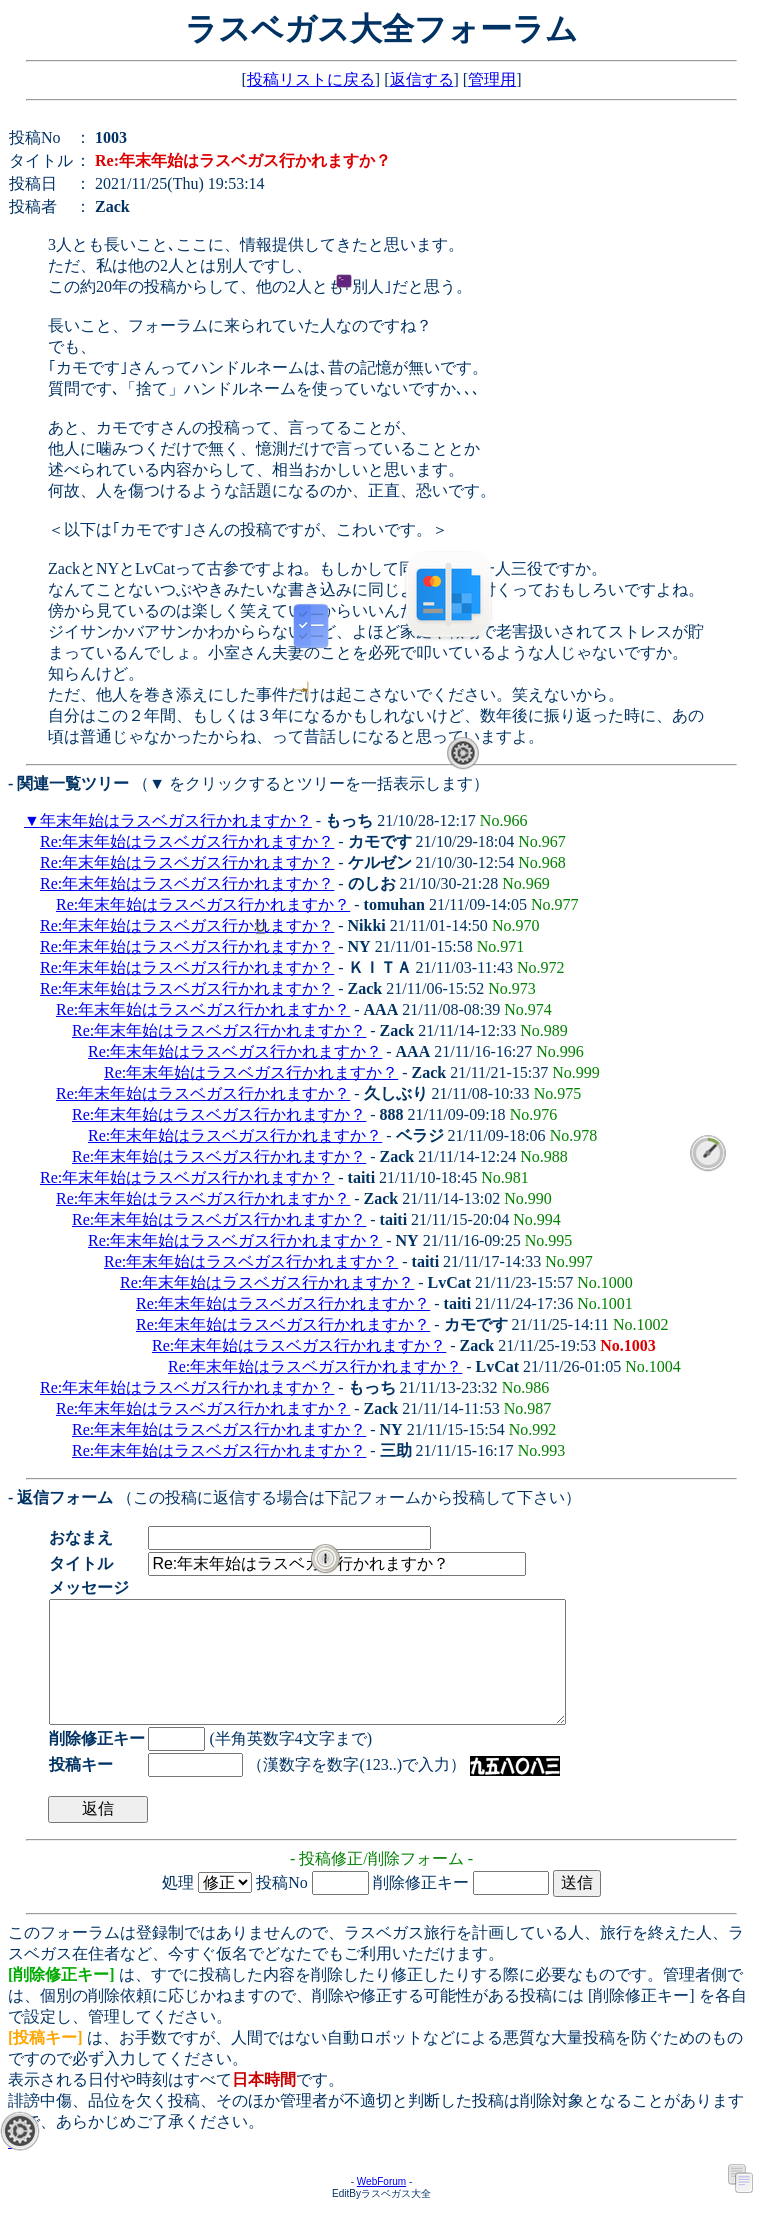 This screenshot has height=2235, width=763. Describe the element at coordinates (708, 1153) in the screenshot. I see `open sysprof system profiler` at that location.